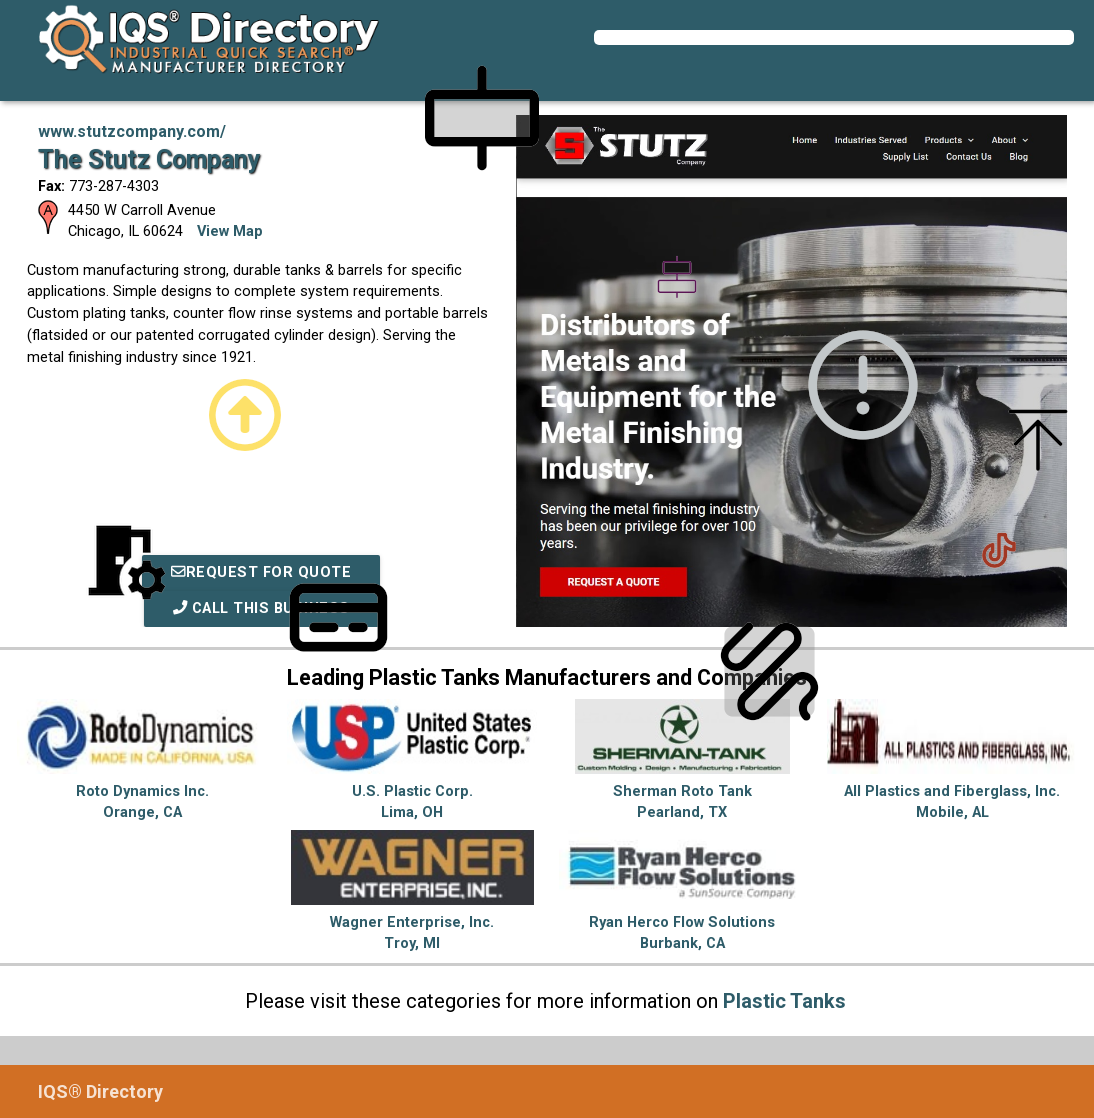 This screenshot has height=1118, width=1094. I want to click on align objects to horizontal center, so click(677, 277).